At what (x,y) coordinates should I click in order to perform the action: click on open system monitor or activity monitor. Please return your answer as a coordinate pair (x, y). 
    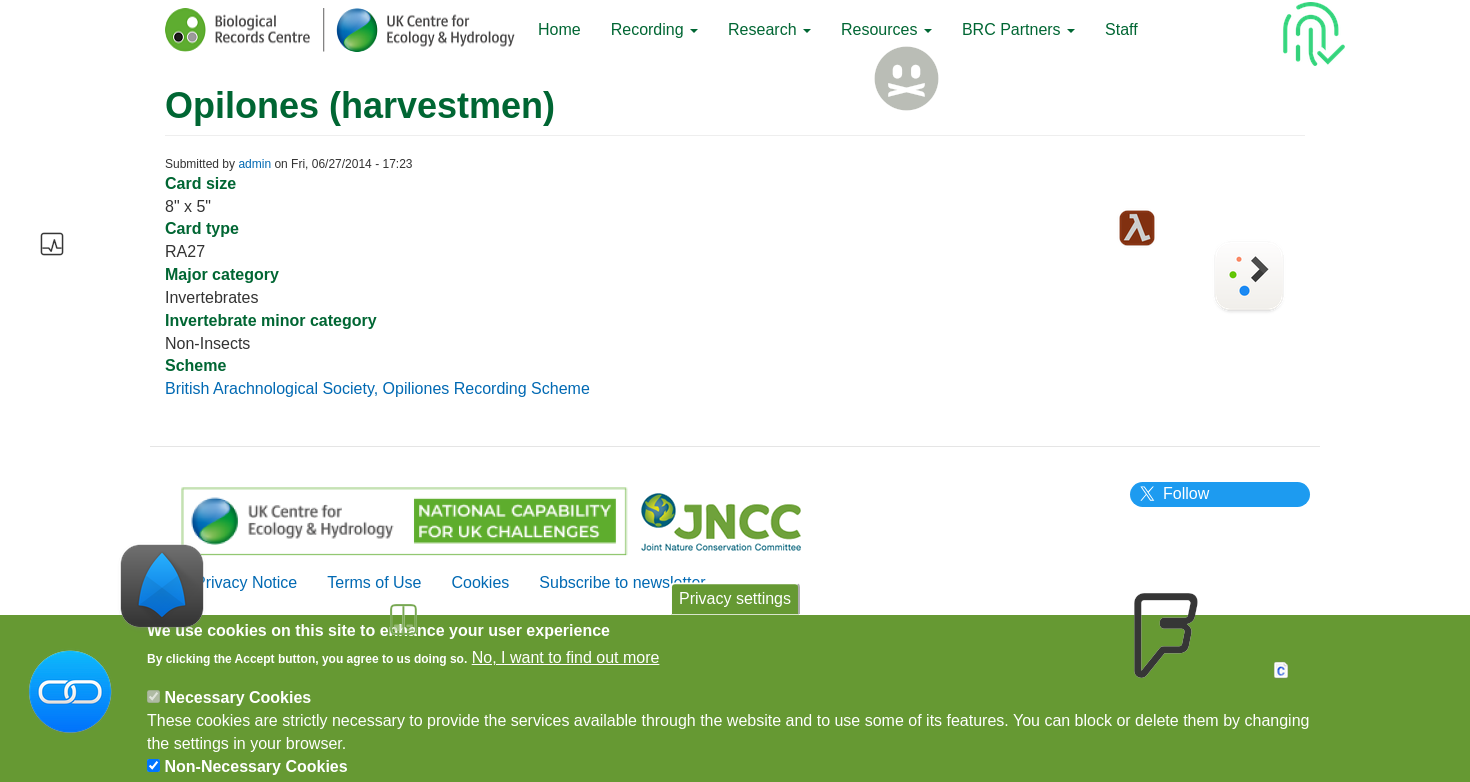
    Looking at the image, I should click on (52, 244).